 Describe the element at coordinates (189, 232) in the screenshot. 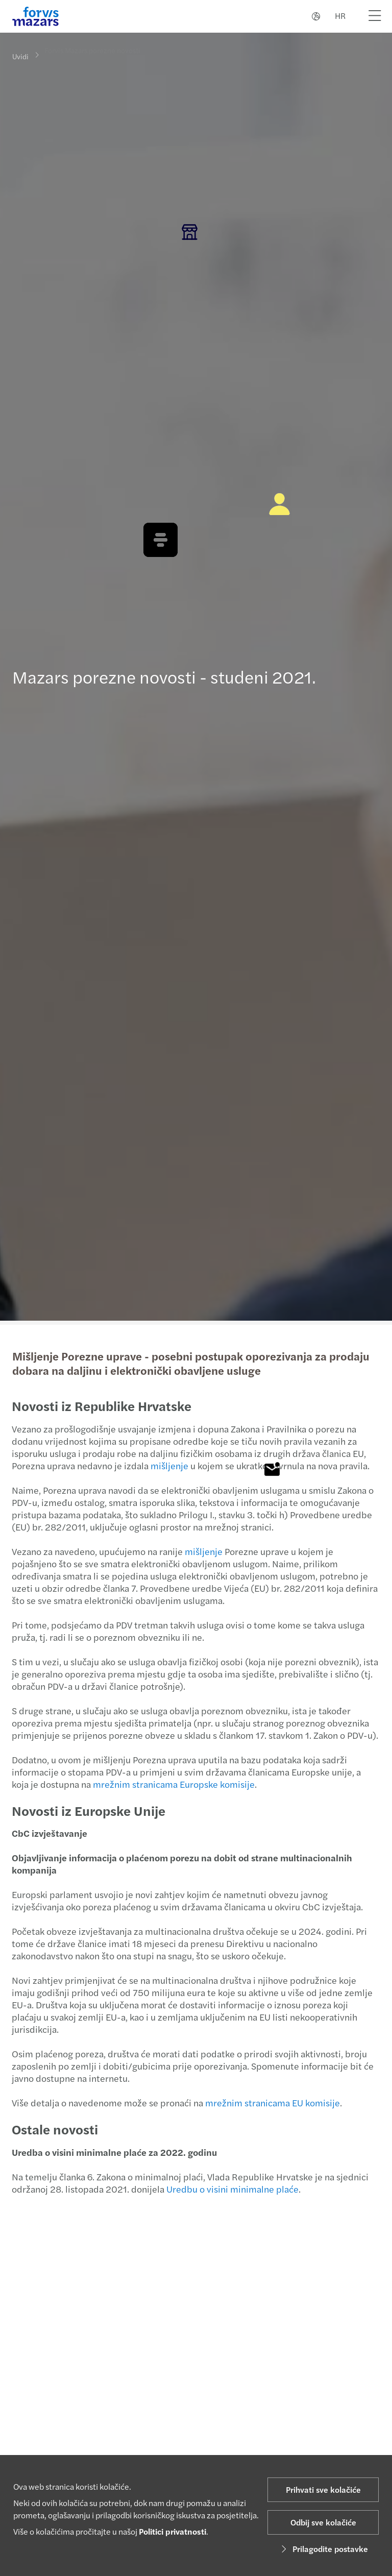

I see `browse or open the store` at that location.